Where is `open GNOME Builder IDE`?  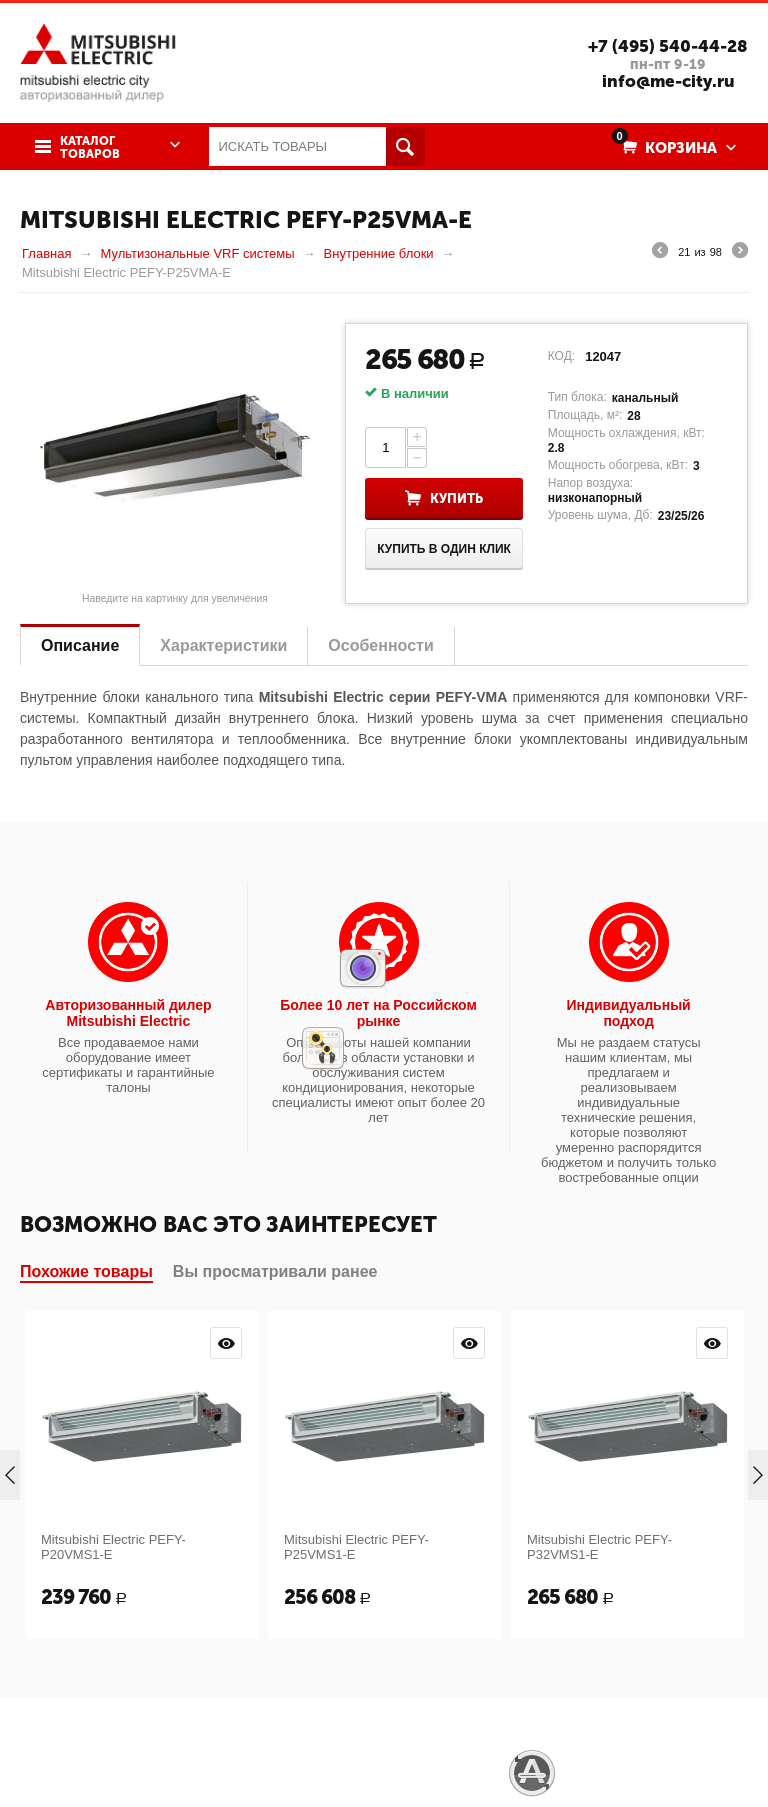 open GNOME Builder IDE is located at coordinates (323, 1048).